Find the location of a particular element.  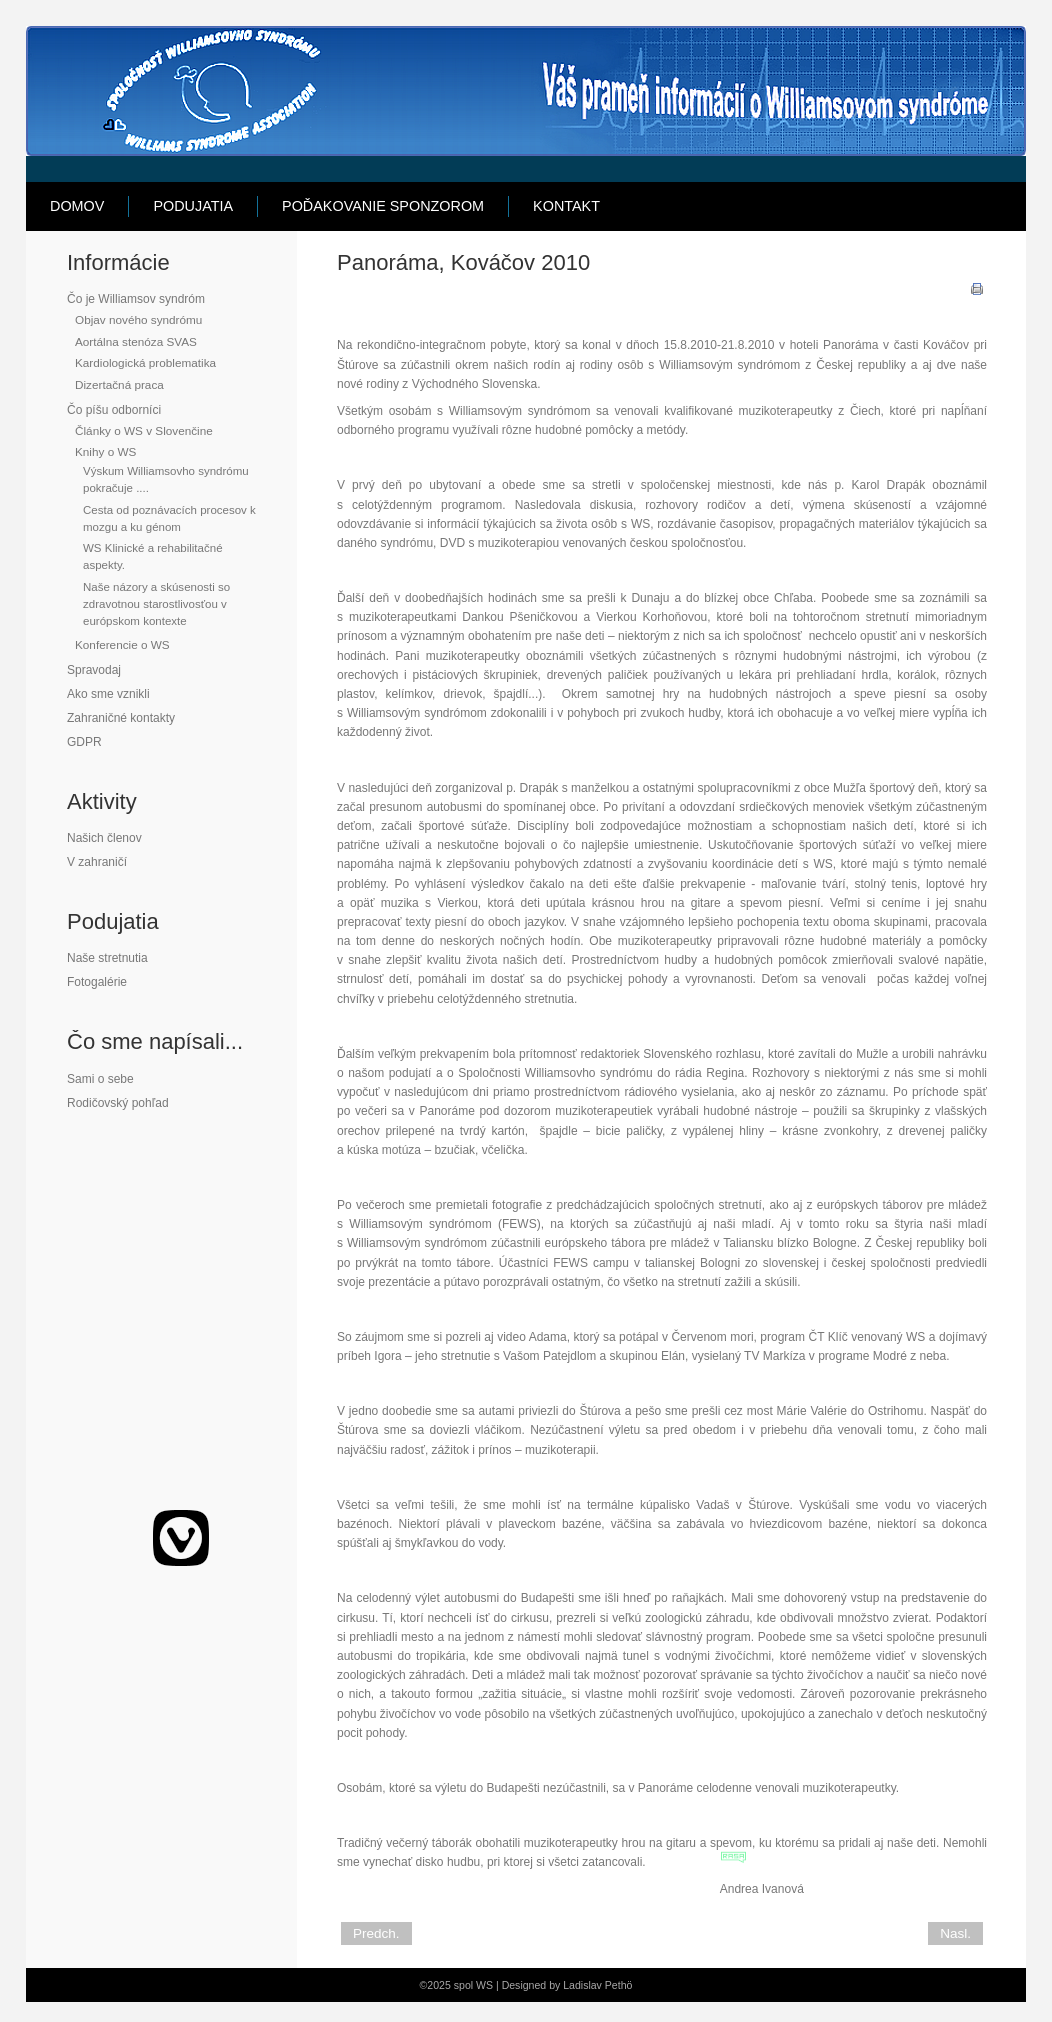

rasa company logo is located at coordinates (733, 1857).